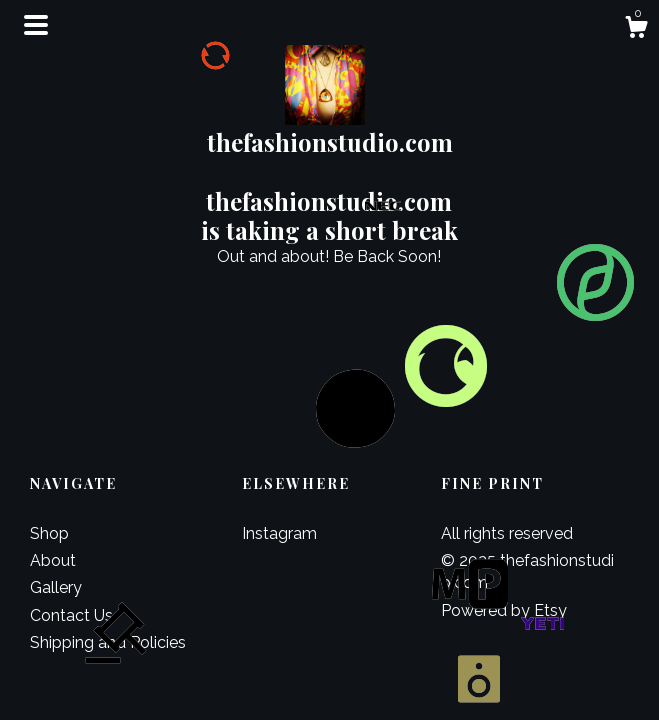 This screenshot has width=659, height=720. What do you see at coordinates (215, 55) in the screenshot?
I see `refresh or reload the current page` at bounding box center [215, 55].